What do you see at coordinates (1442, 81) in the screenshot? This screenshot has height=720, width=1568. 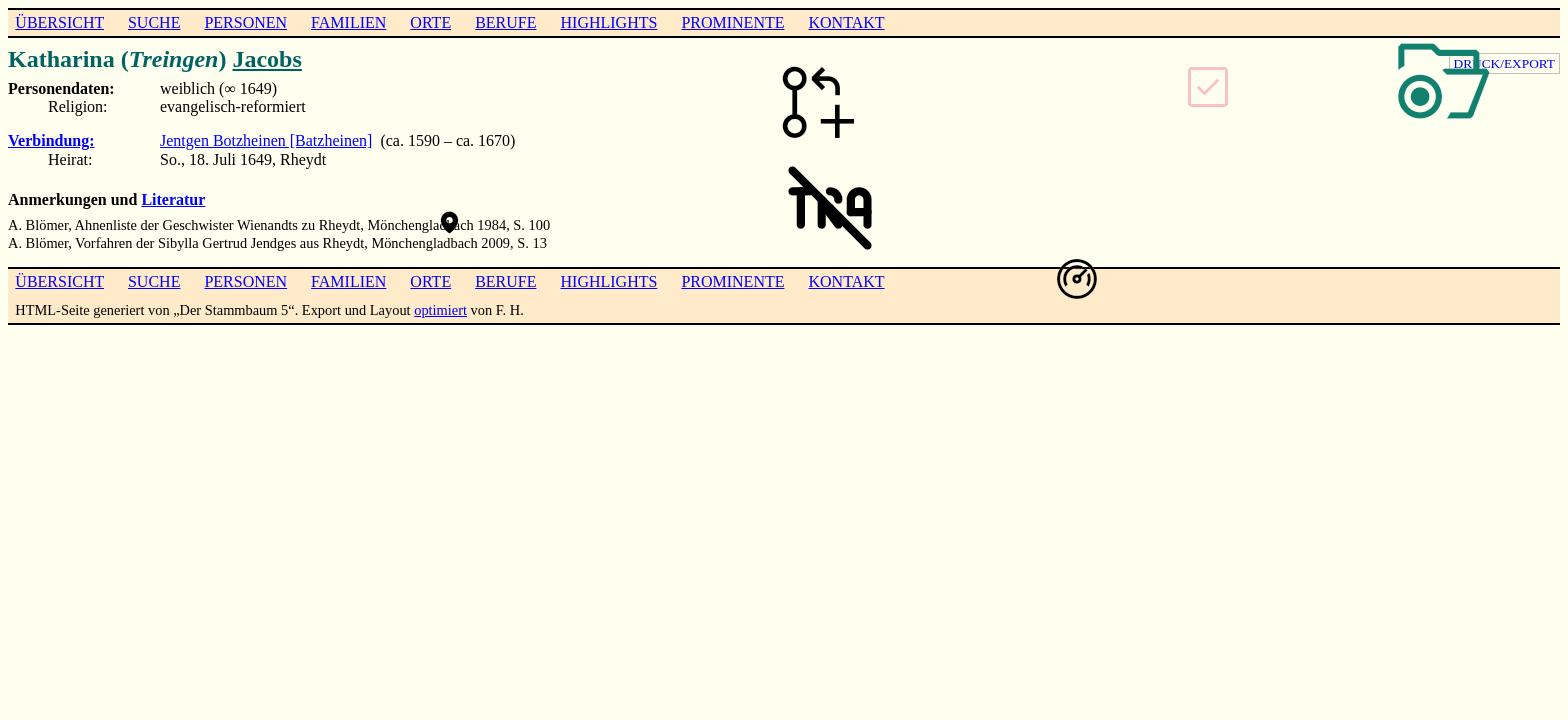 I see `expanded root directory in file explorer` at bounding box center [1442, 81].